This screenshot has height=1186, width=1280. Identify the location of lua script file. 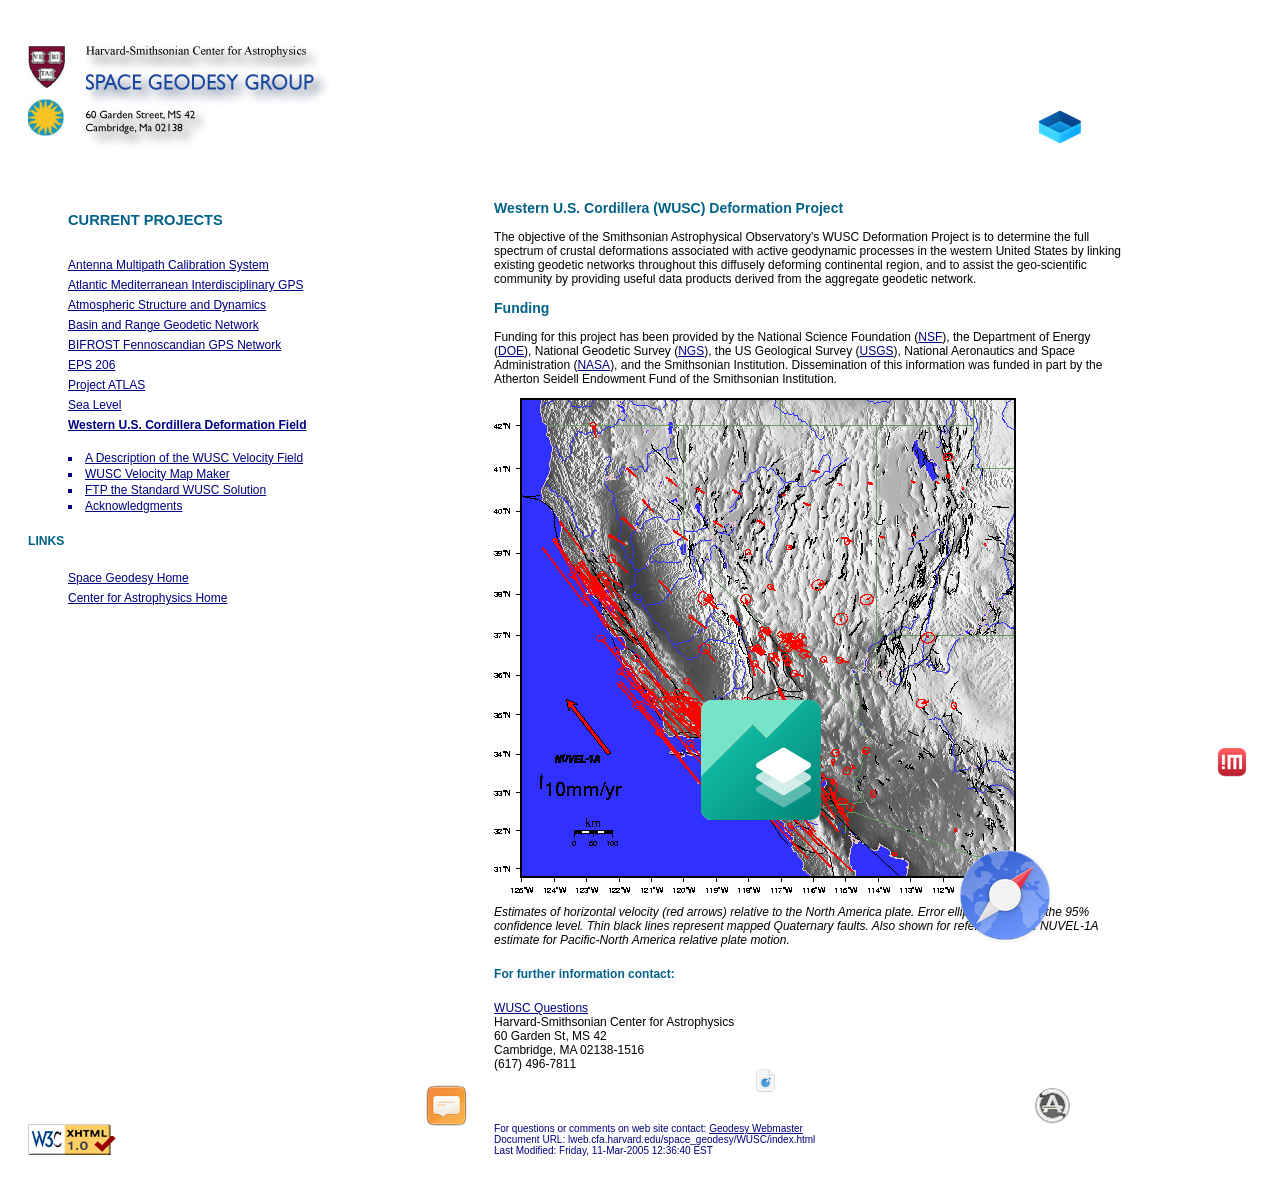
(765, 1080).